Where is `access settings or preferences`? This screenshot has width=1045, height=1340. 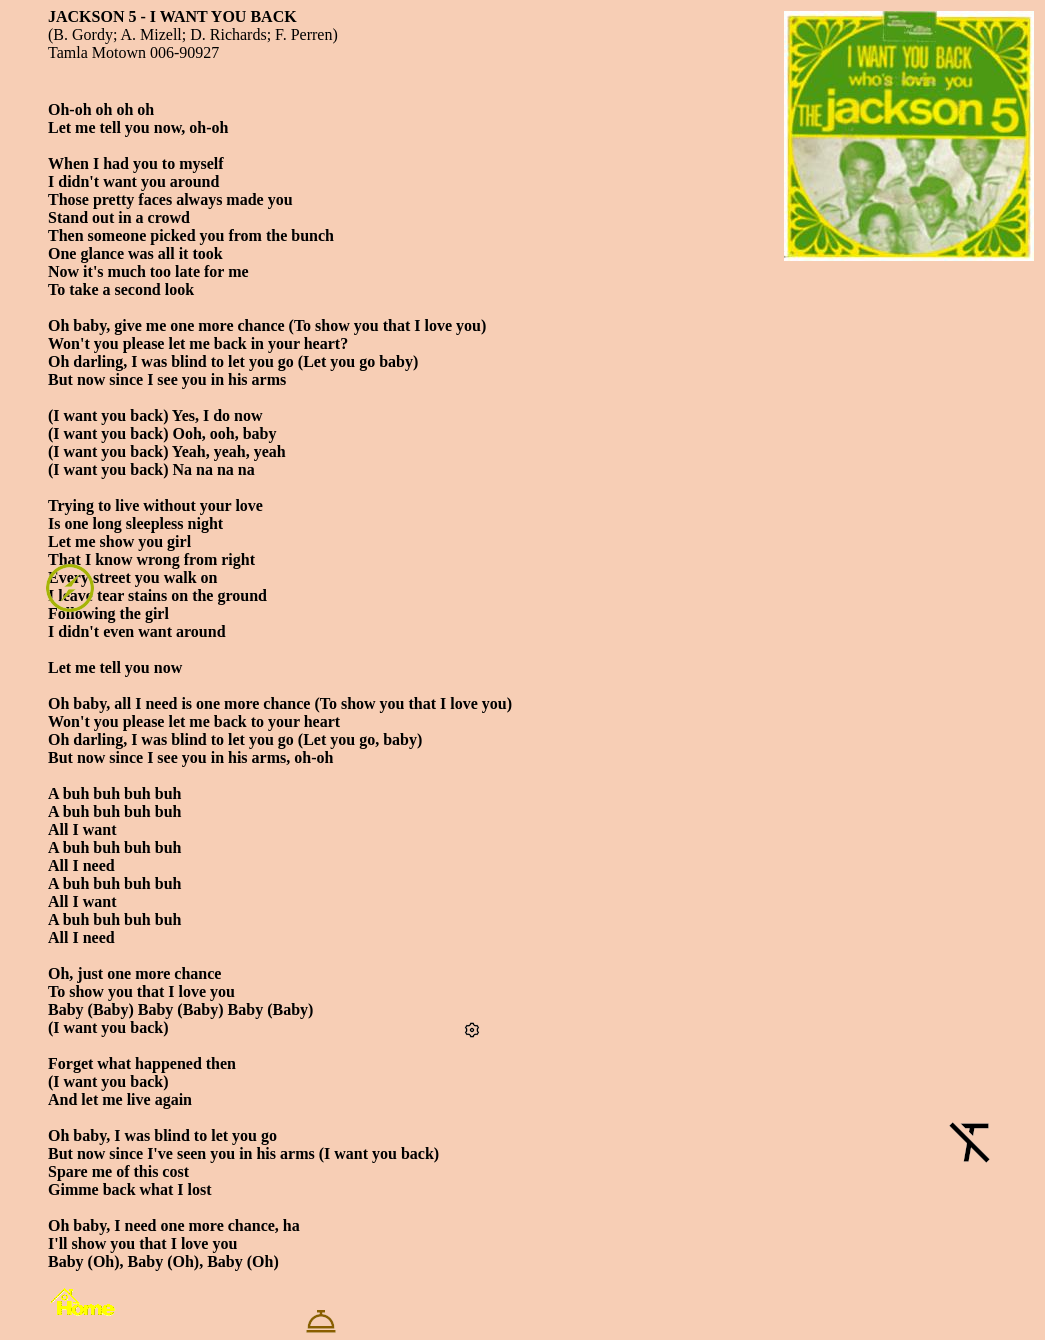
access settings or preferences is located at coordinates (472, 1030).